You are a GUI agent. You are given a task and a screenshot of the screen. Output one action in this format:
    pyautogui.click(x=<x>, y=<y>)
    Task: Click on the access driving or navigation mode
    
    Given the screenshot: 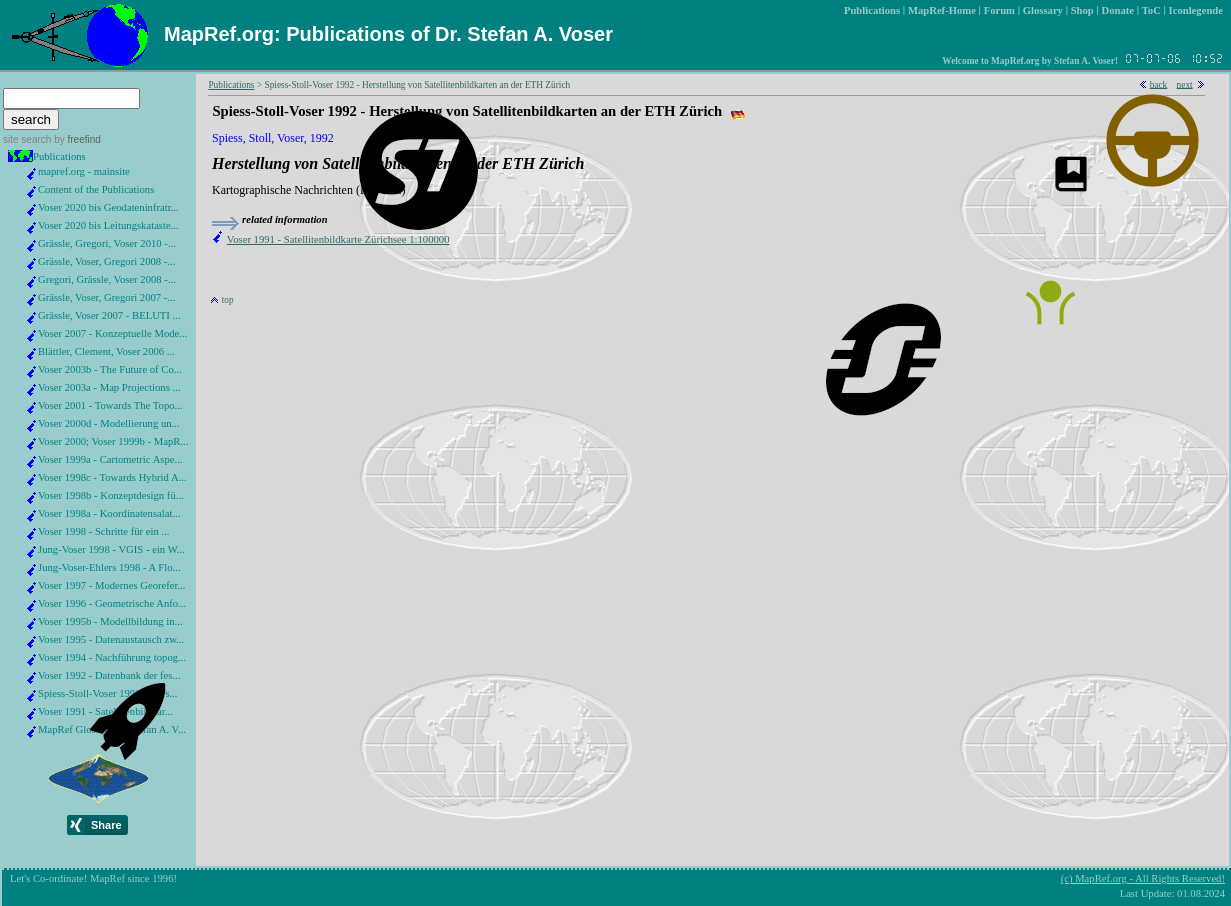 What is the action you would take?
    pyautogui.click(x=1152, y=140)
    